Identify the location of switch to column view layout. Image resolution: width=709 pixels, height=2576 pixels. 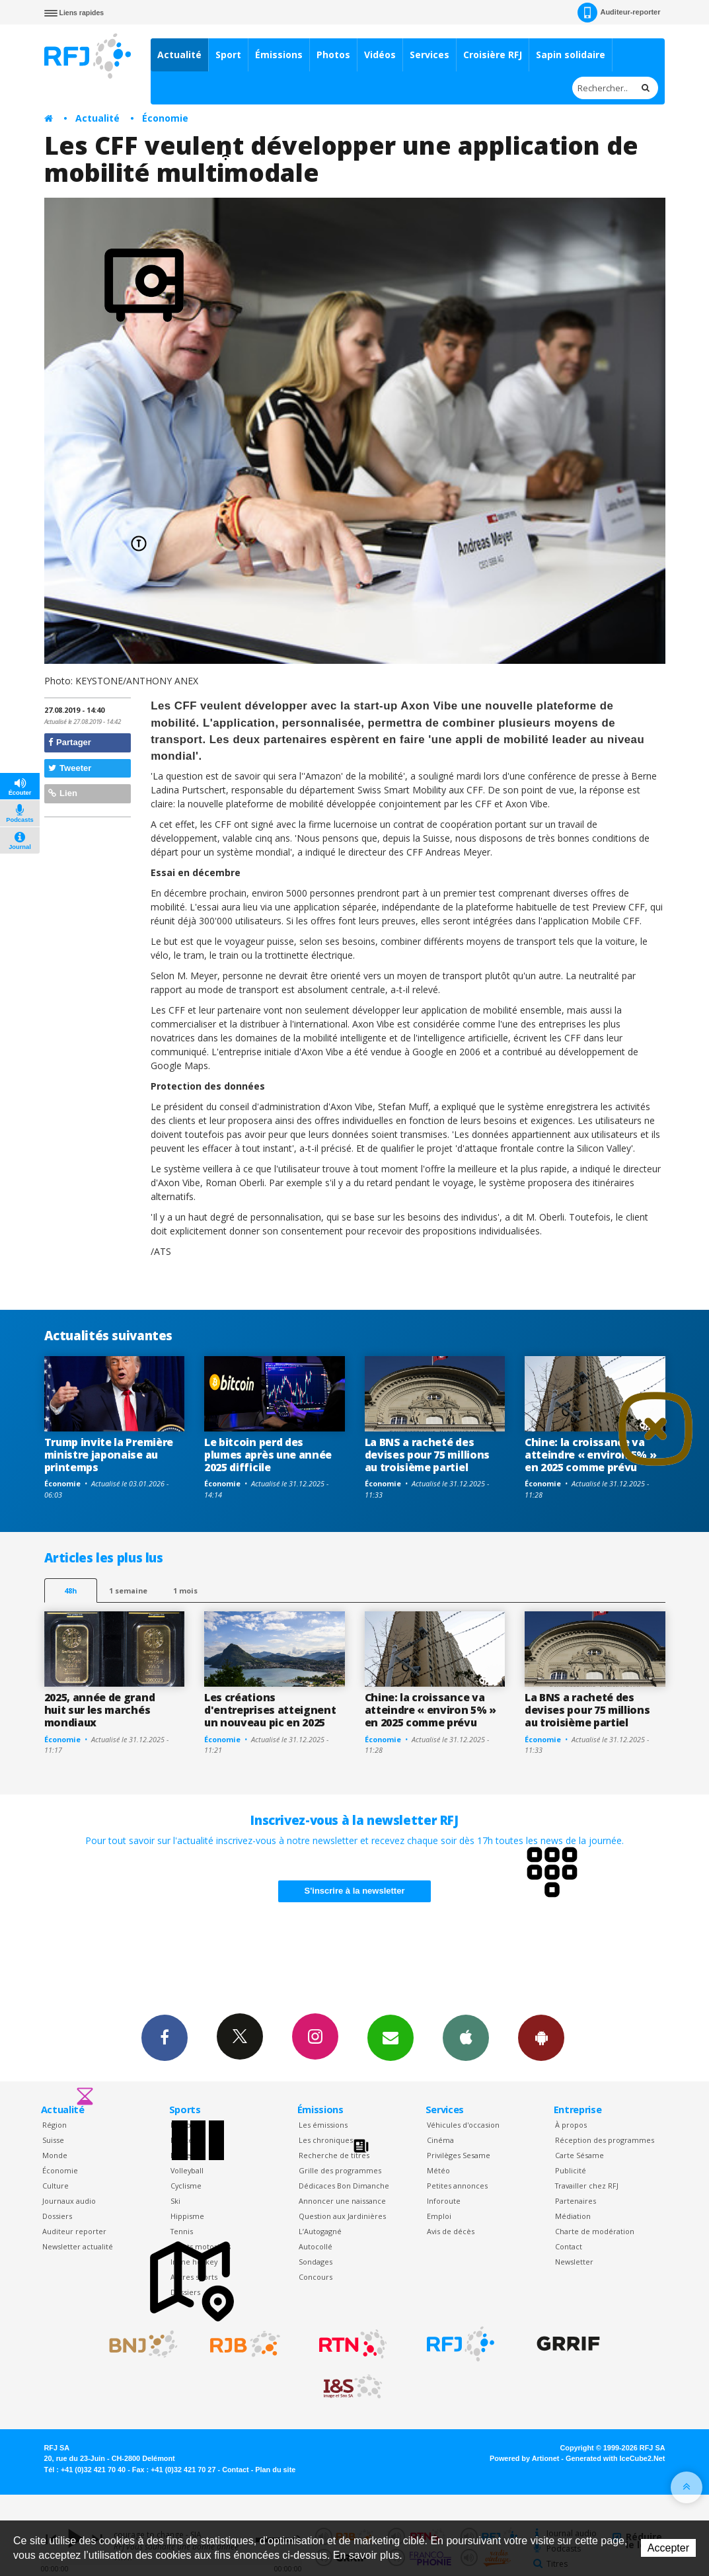
(196, 2142).